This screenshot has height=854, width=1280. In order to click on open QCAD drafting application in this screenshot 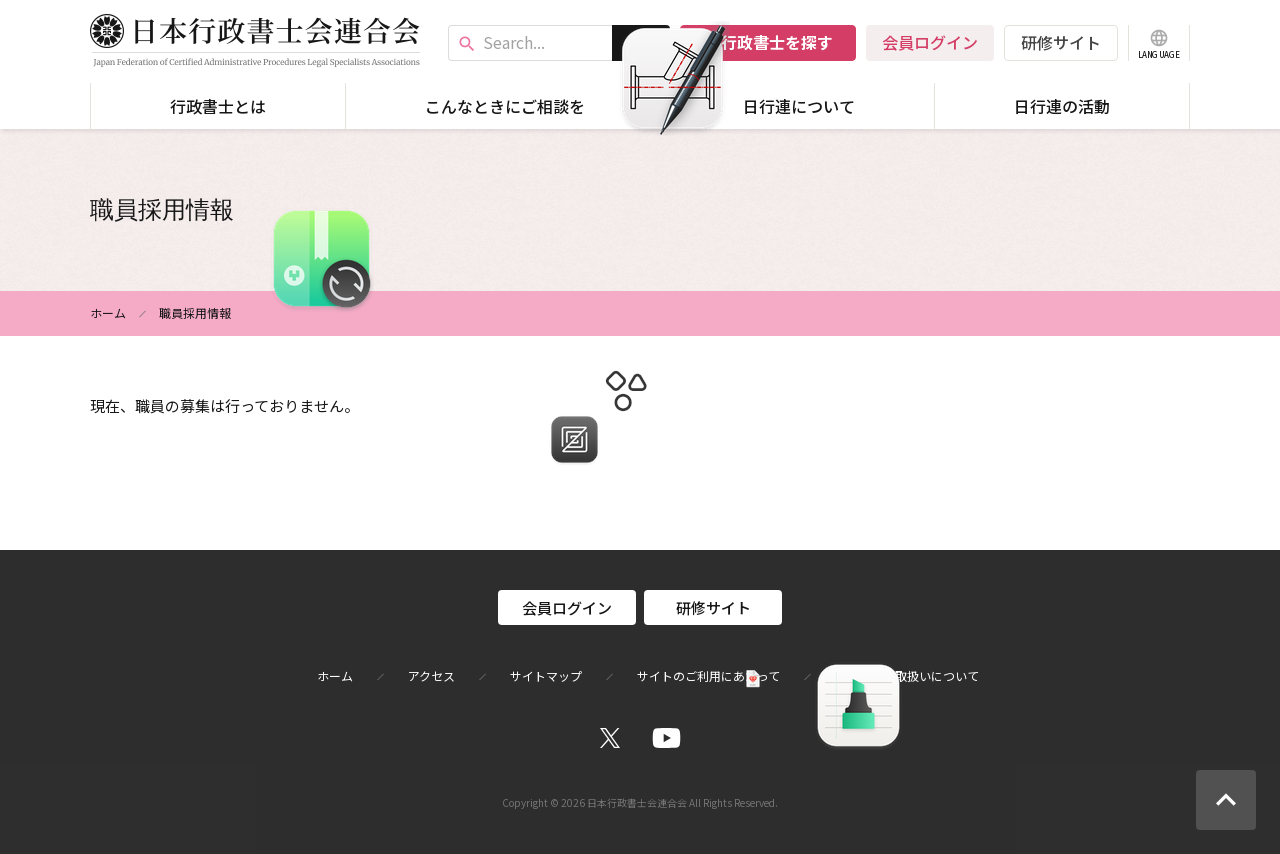, I will do `click(672, 78)`.